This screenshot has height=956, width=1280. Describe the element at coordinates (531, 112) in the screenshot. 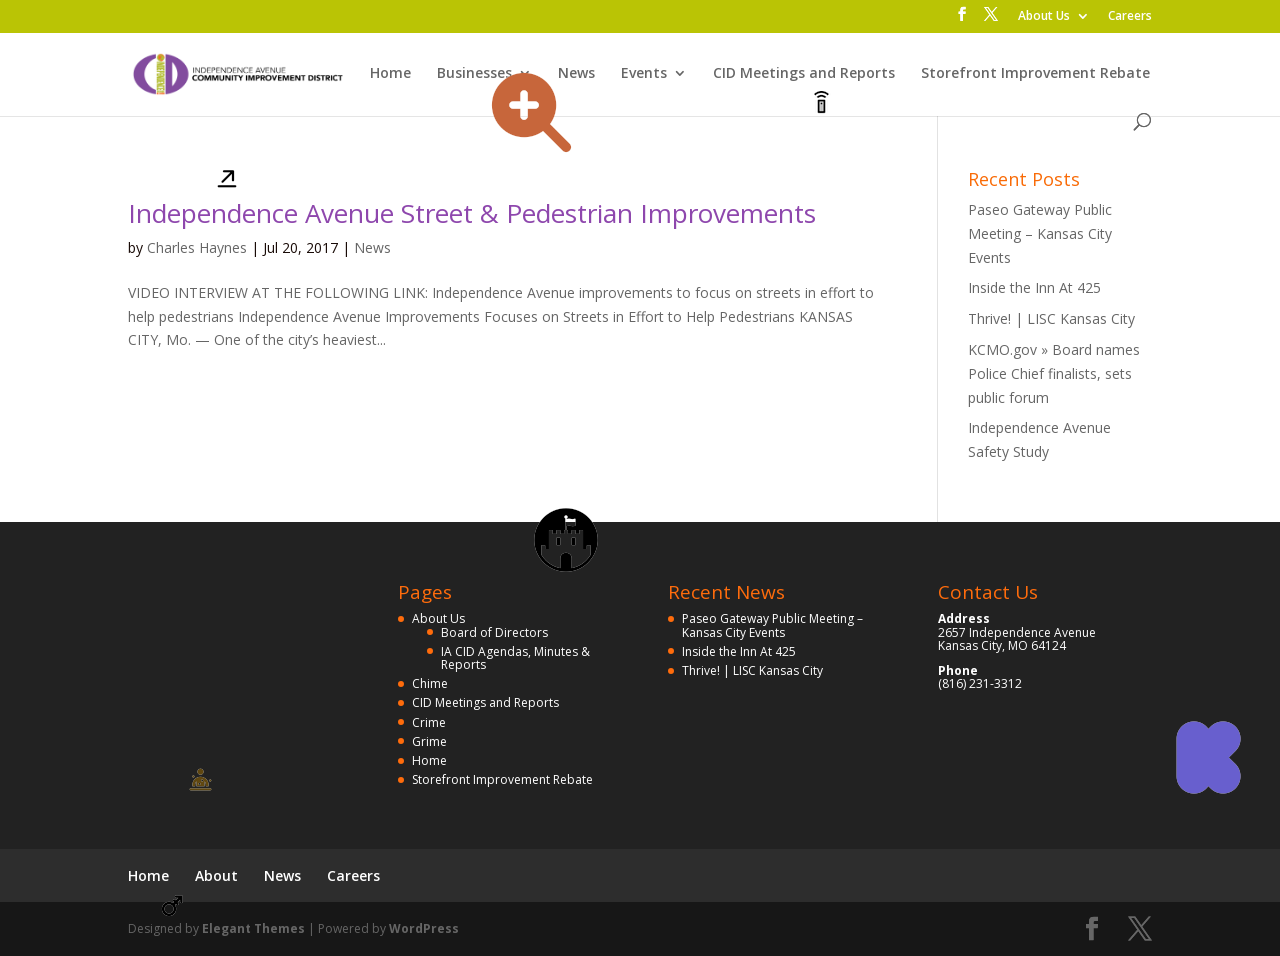

I see `zoom in on content` at that location.